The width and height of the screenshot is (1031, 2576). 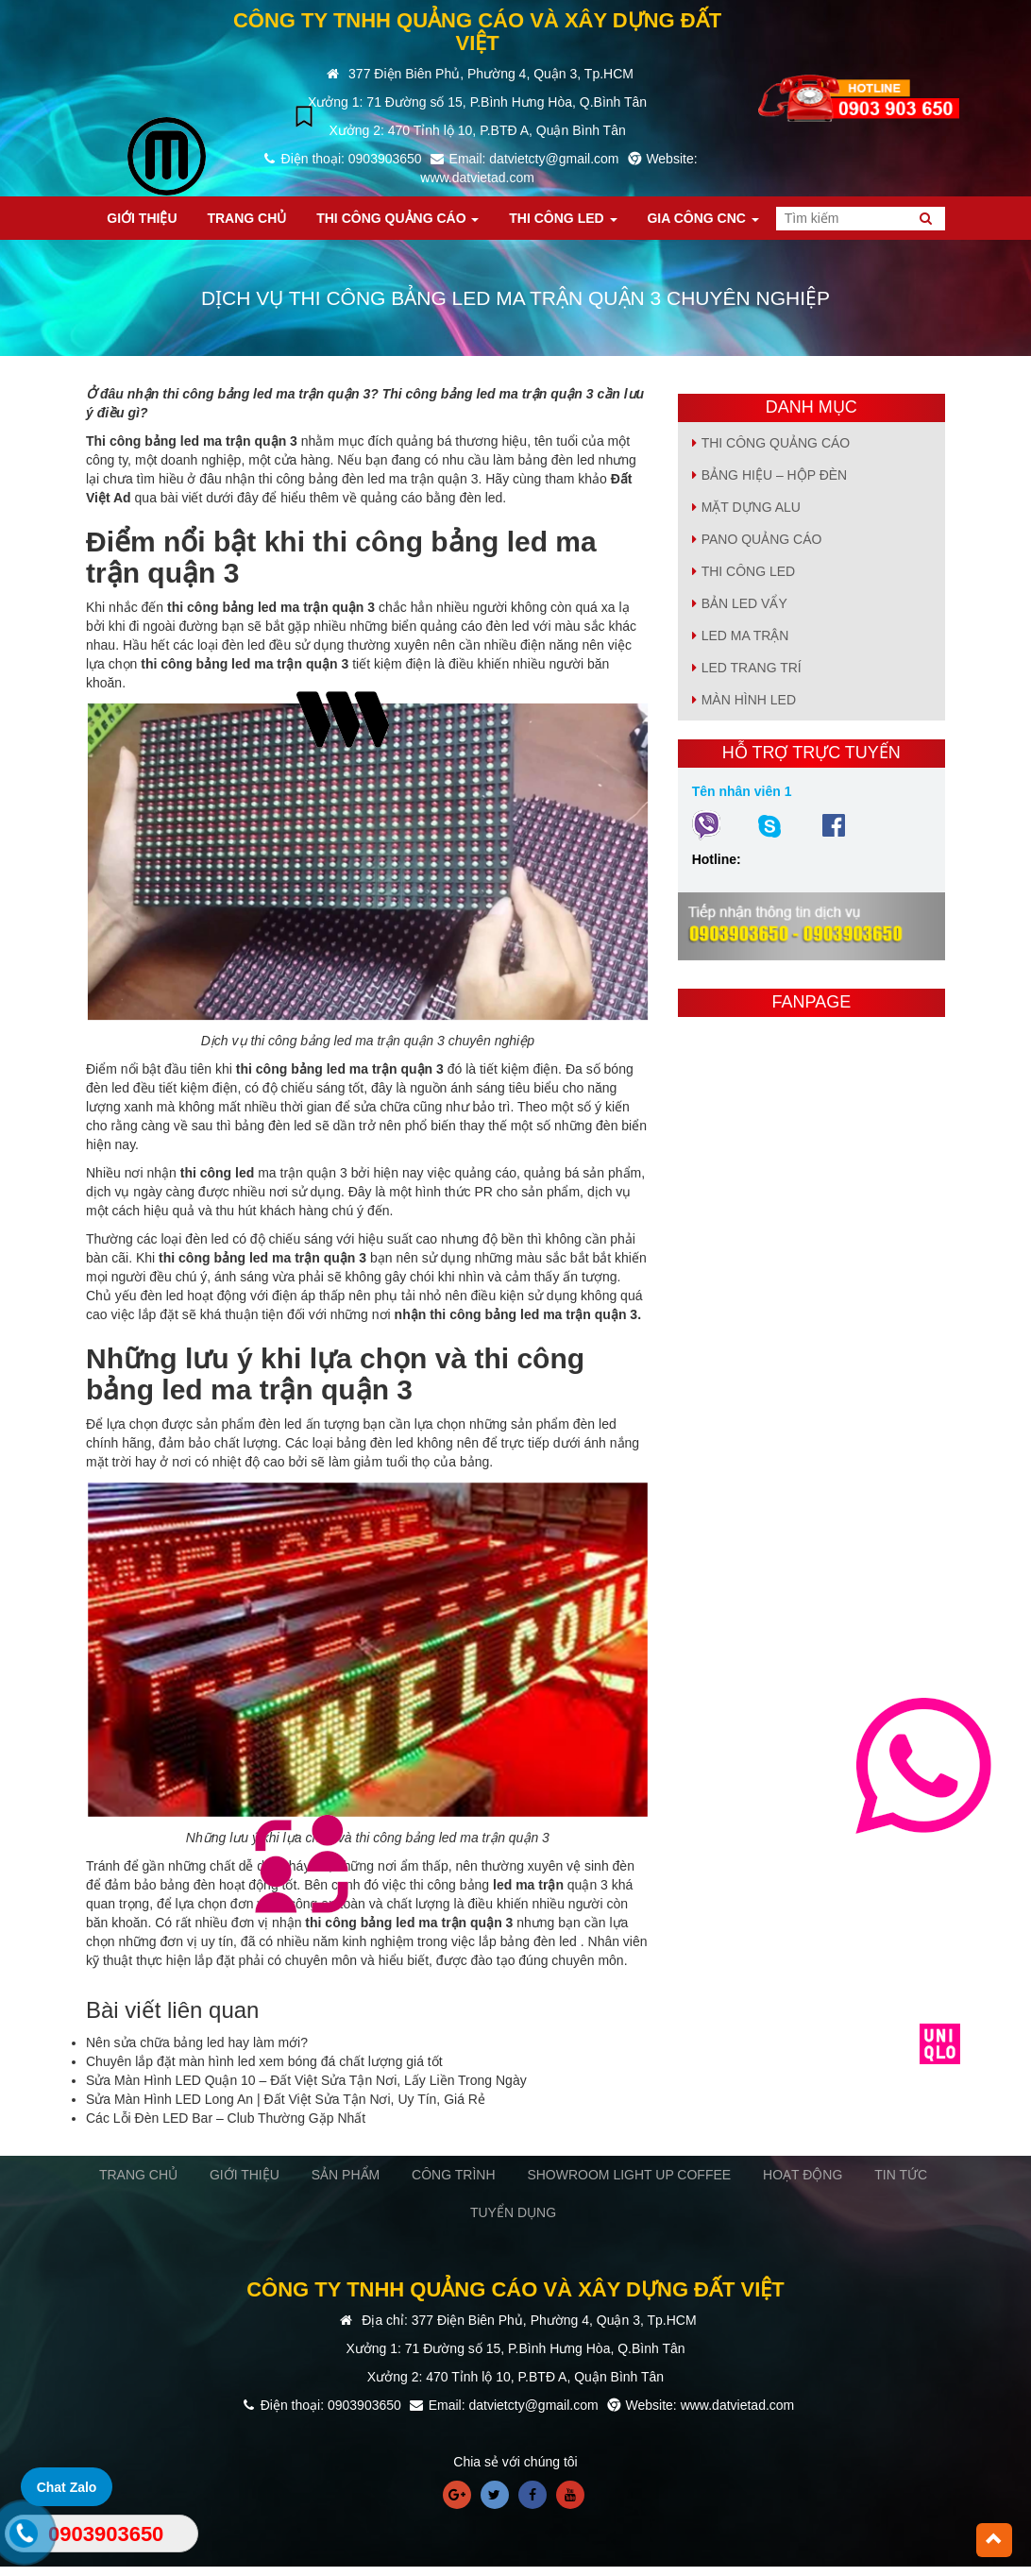 What do you see at coordinates (343, 720) in the screenshot?
I see `thirdweb platform logo` at bounding box center [343, 720].